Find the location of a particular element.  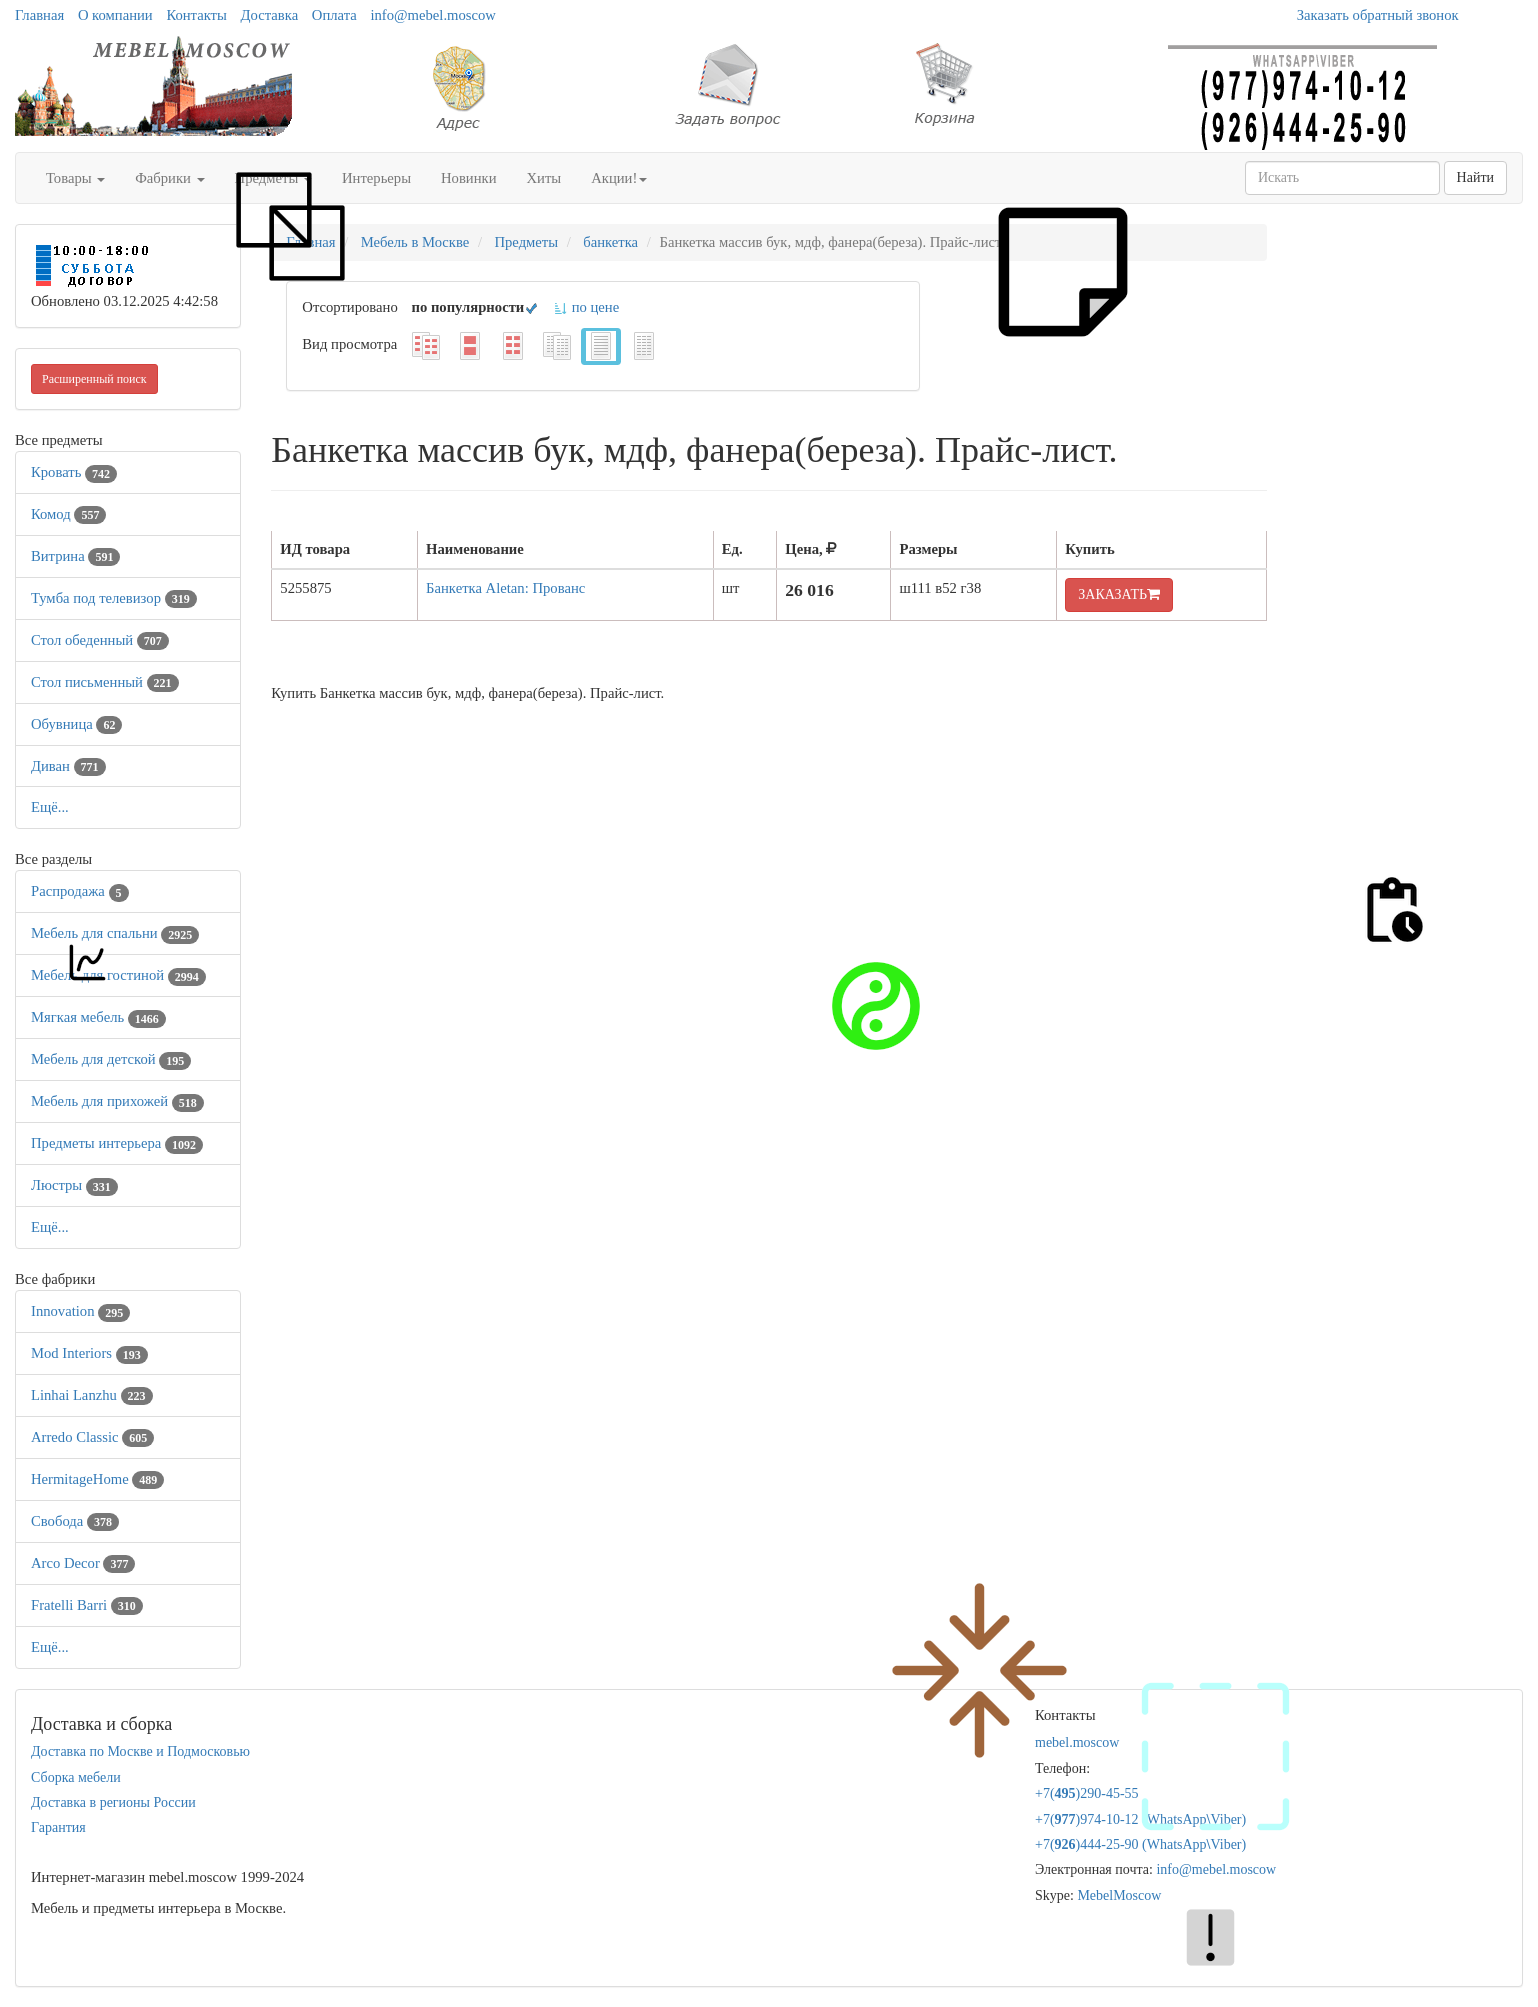

collapse or minimize content from all directions is located at coordinates (979, 1670).